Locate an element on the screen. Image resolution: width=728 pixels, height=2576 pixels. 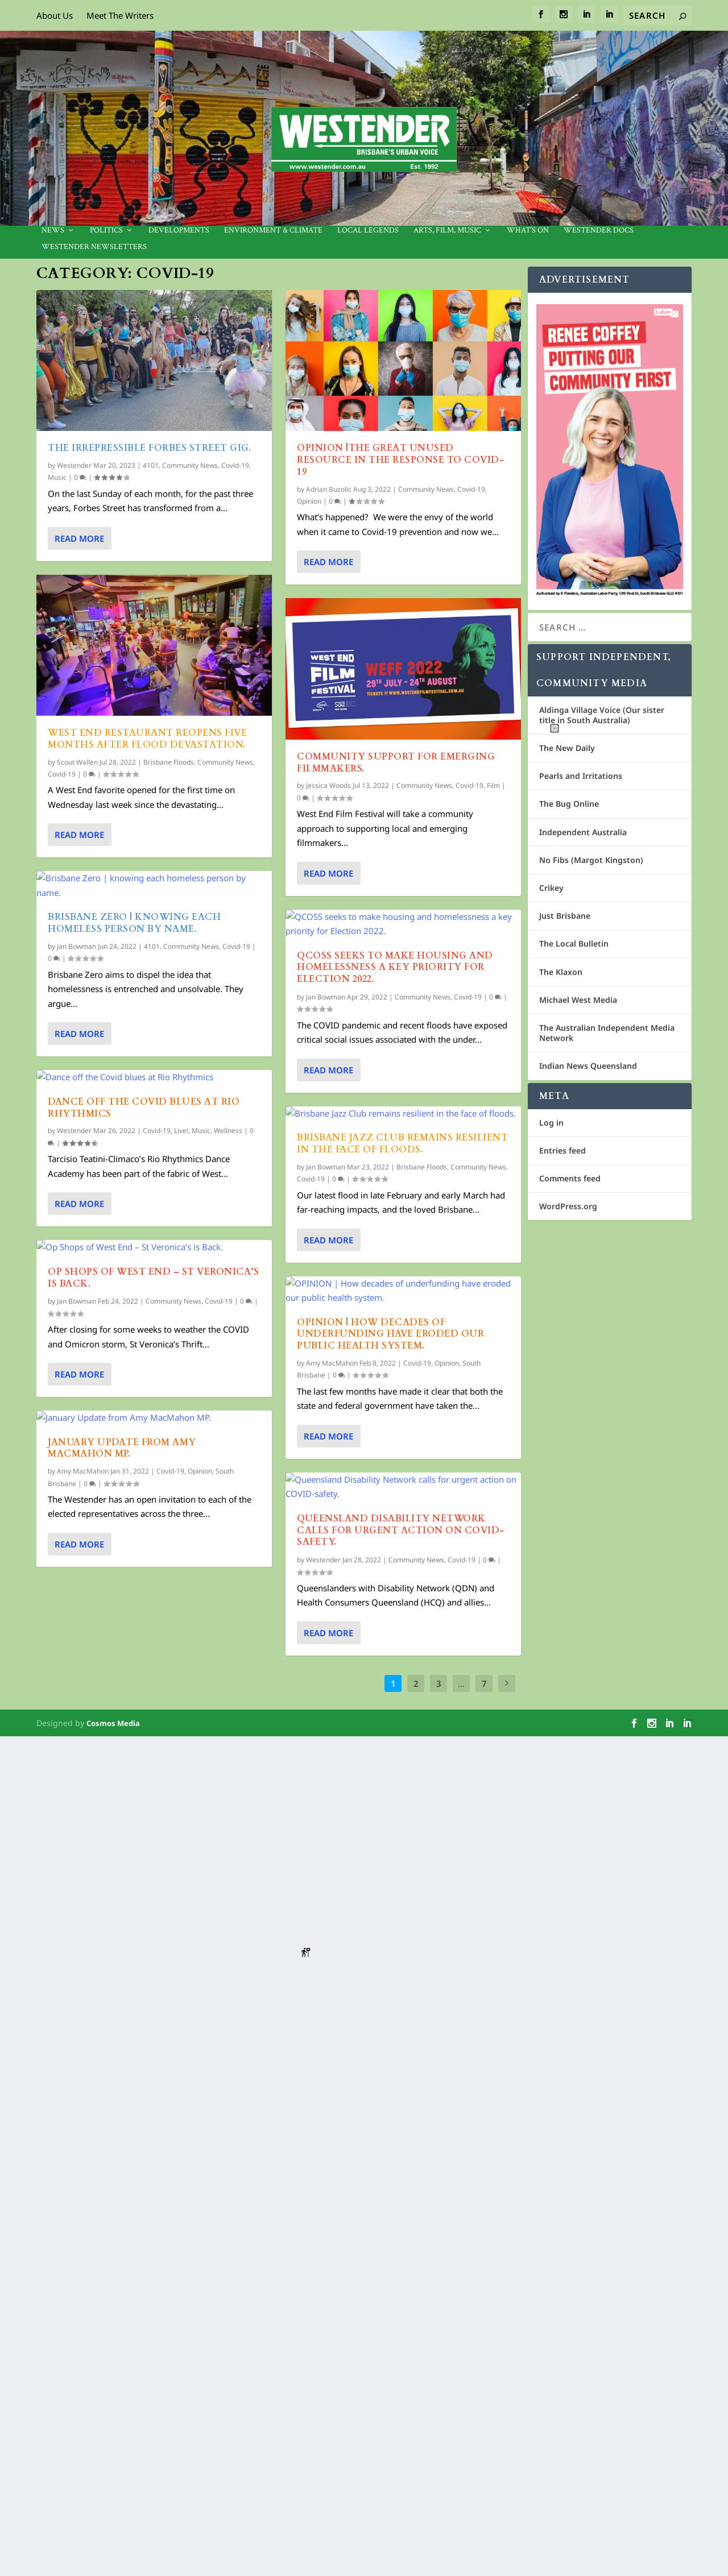
roll the dice or generate a random result is located at coordinates (555, 728).